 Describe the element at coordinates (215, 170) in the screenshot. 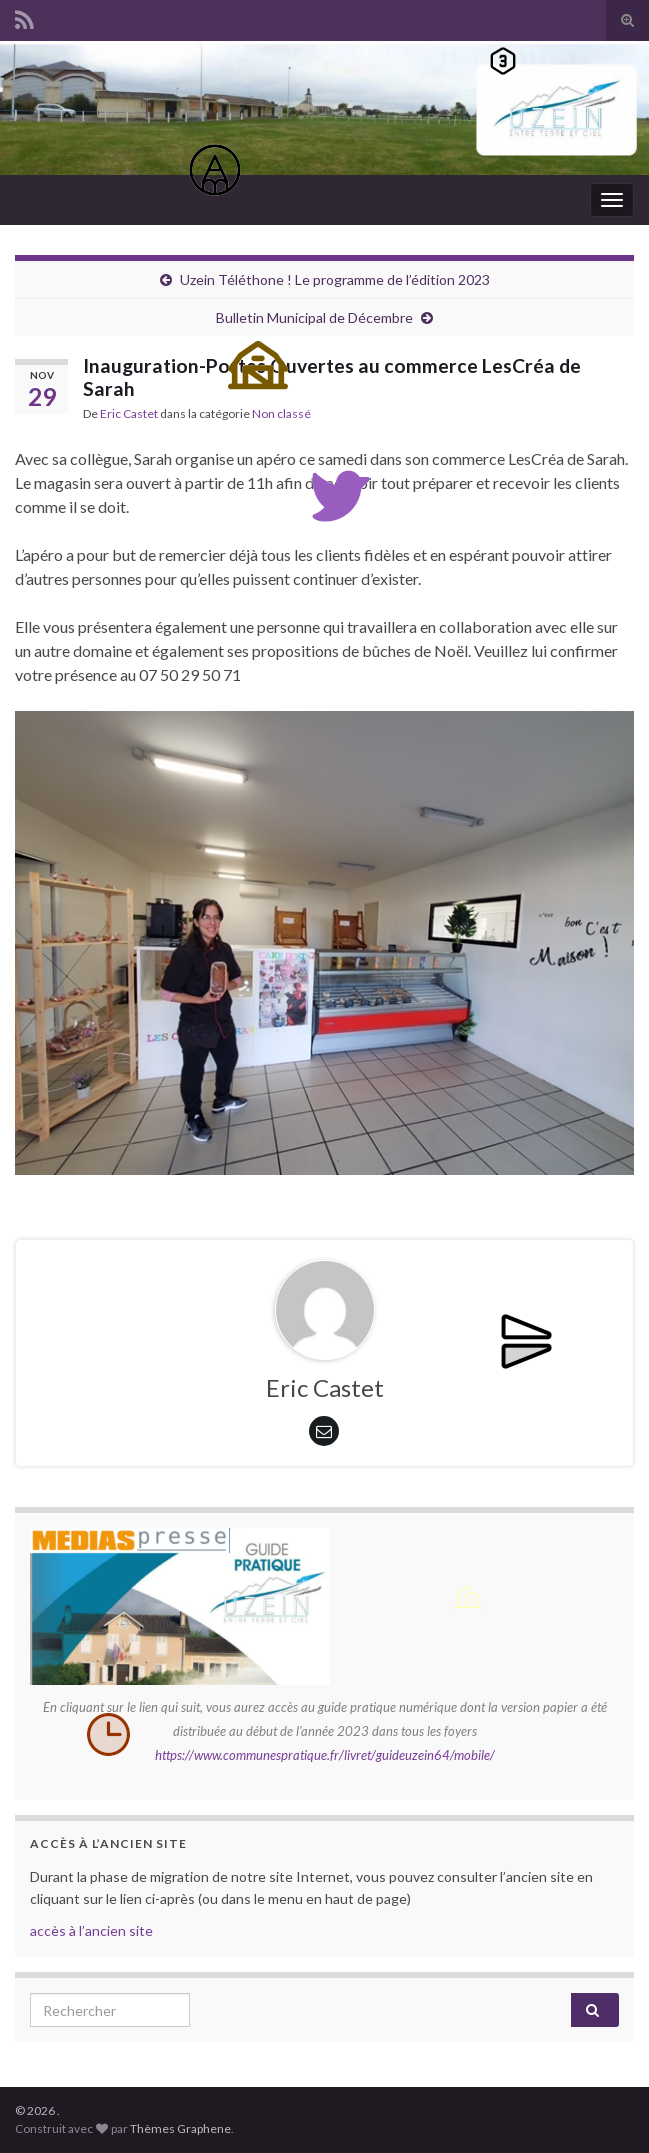

I see `edit your profile` at that location.